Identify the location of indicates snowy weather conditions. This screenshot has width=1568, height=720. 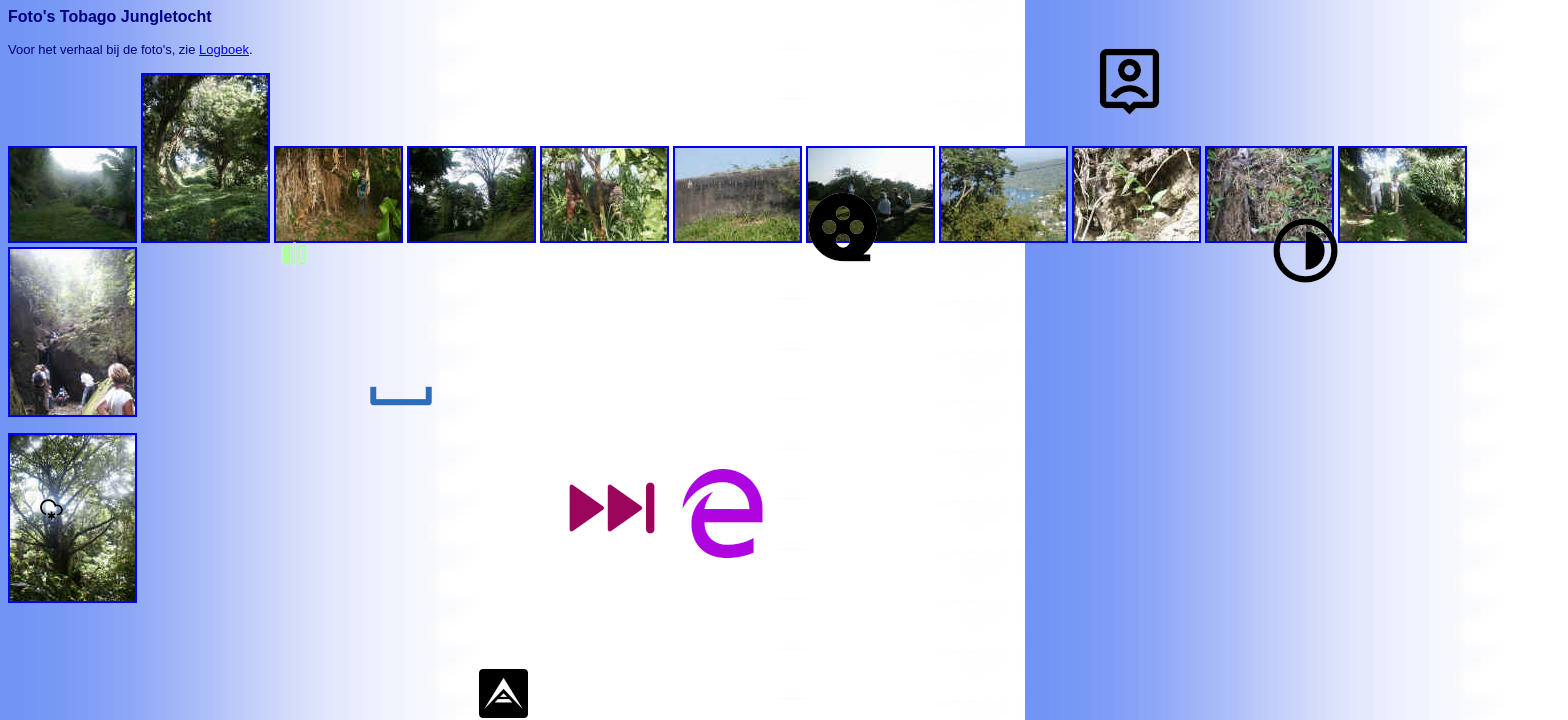
(51, 509).